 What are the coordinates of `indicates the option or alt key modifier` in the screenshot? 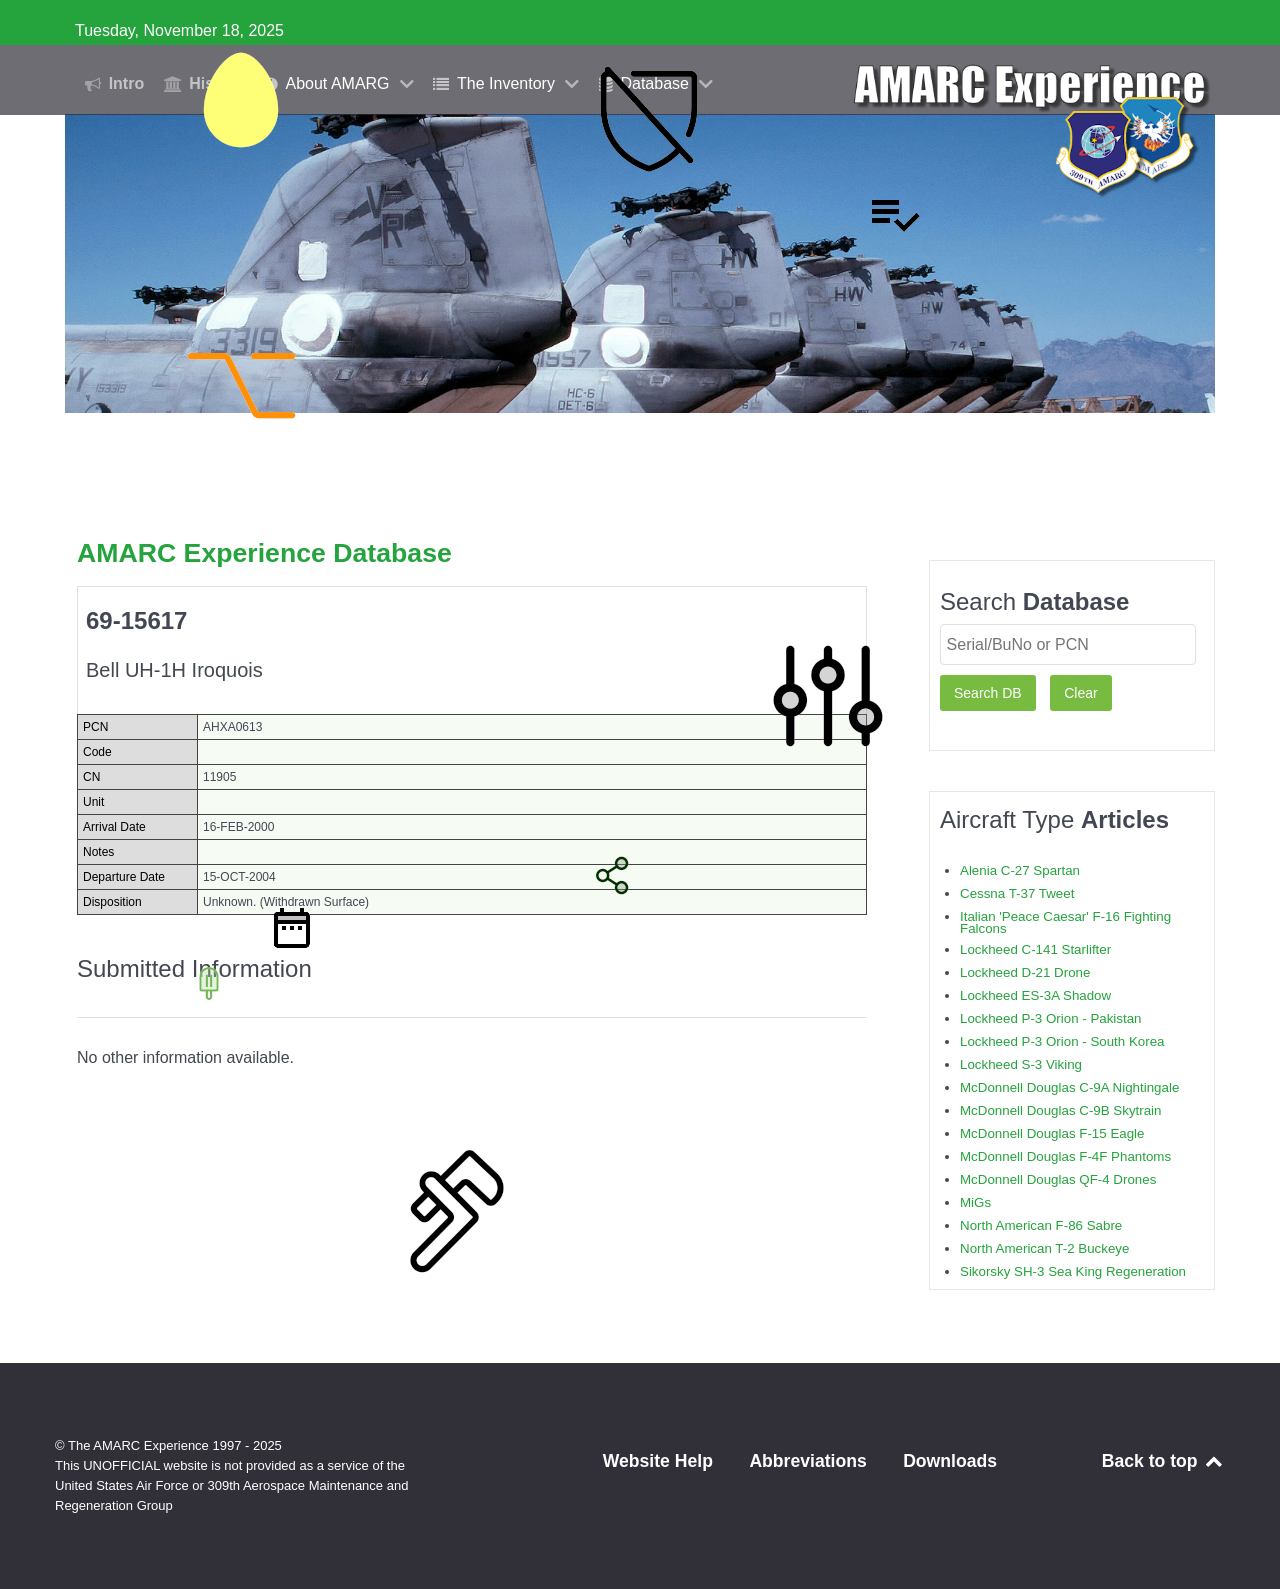 It's located at (241, 381).